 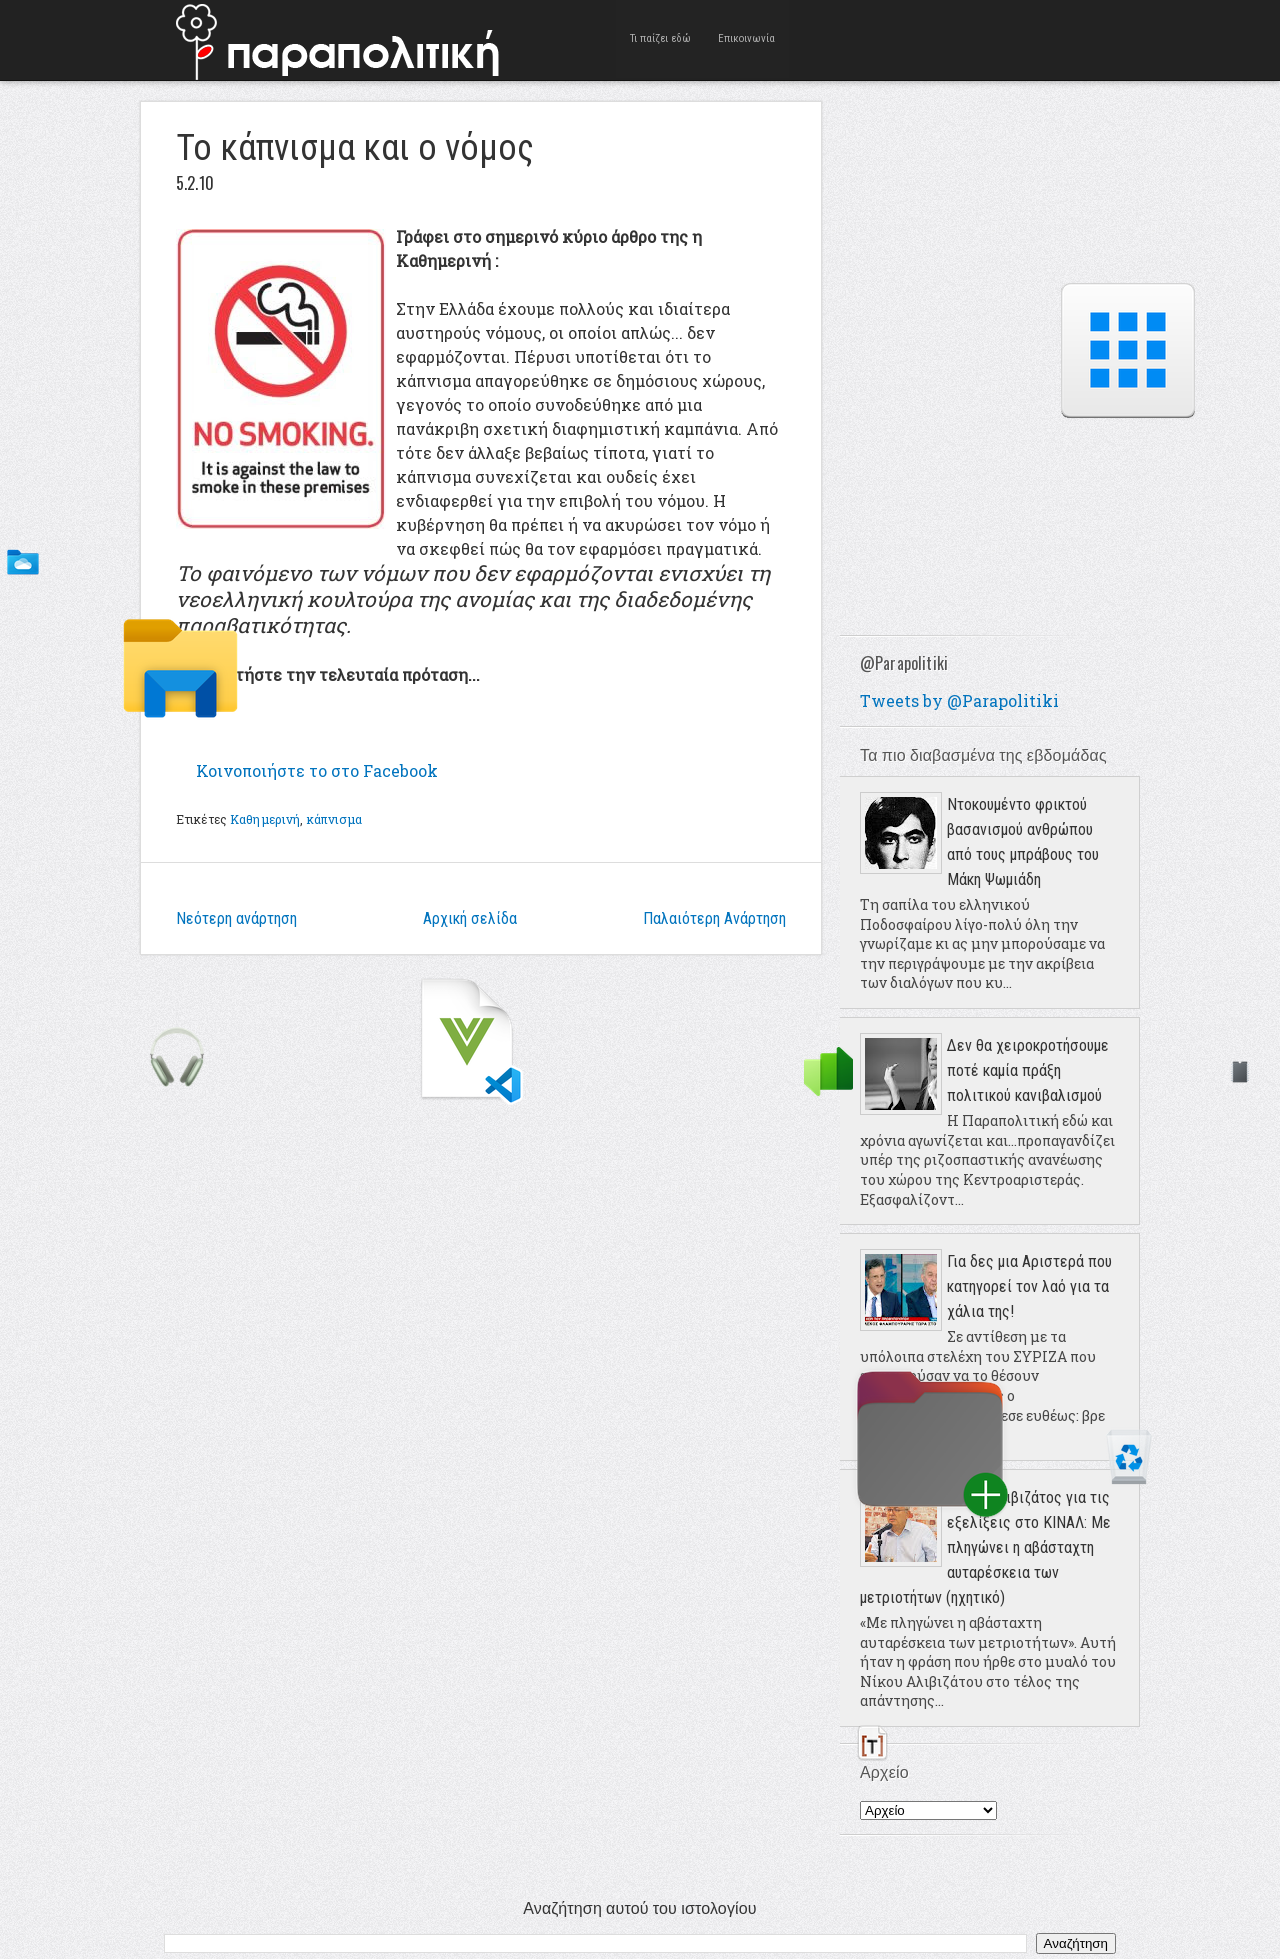 I want to click on bluetooth headphones connected successfully, so click(x=177, y=1057).